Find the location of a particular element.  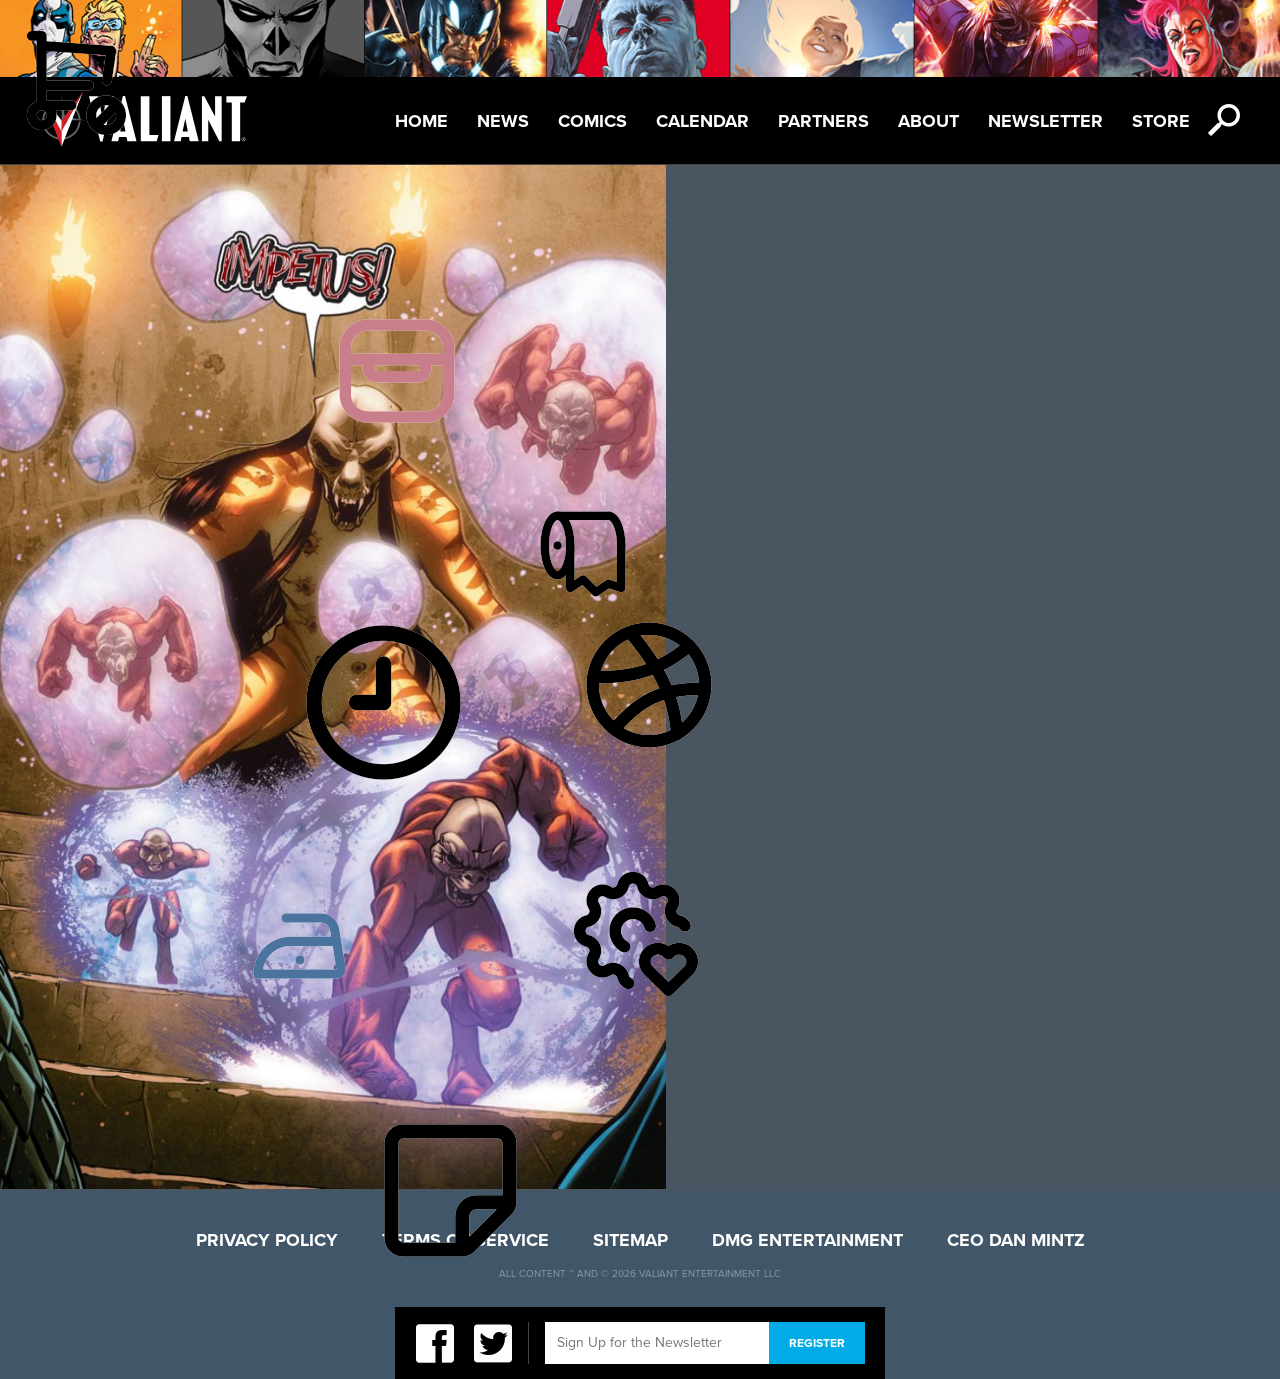

airpods case battery or connection status is located at coordinates (397, 371).